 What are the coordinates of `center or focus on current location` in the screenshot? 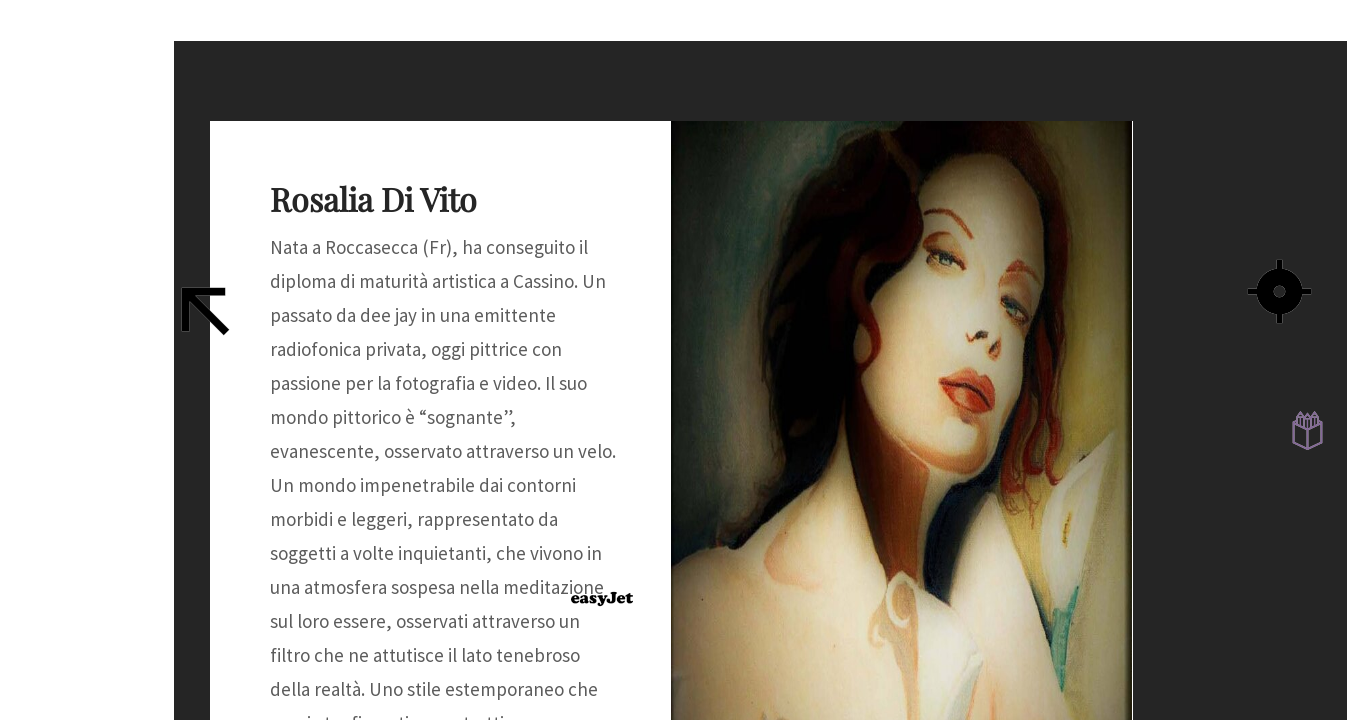 It's located at (1279, 291).